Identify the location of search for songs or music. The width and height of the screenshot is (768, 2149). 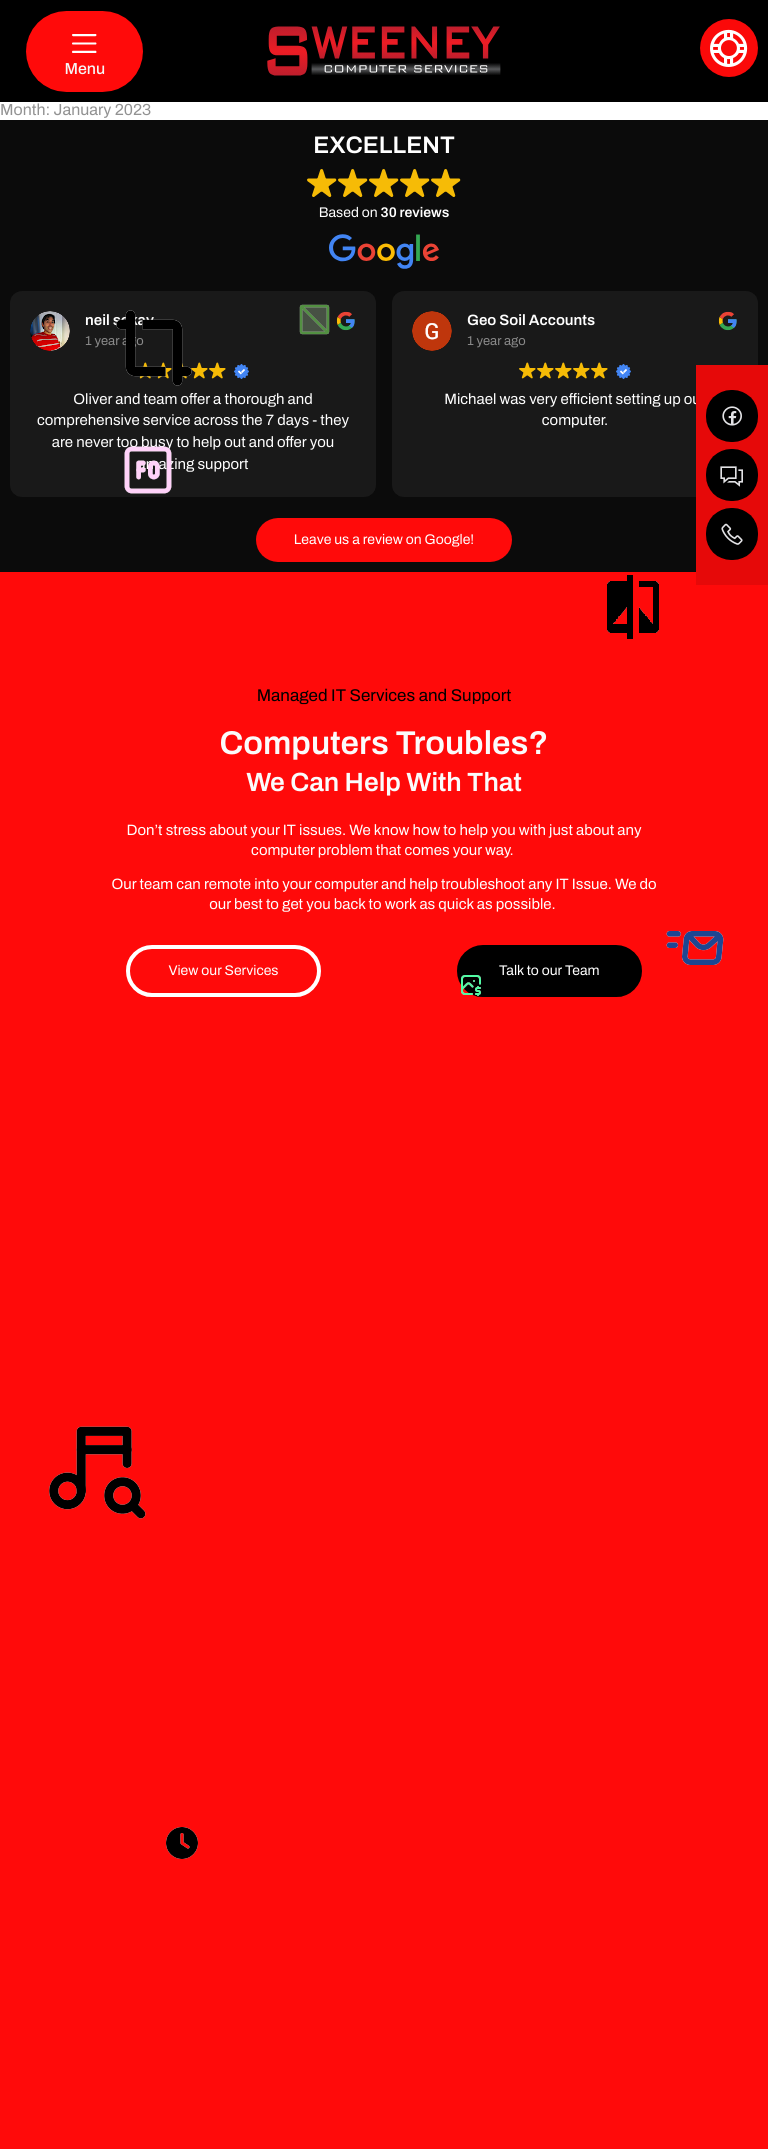
(95, 1468).